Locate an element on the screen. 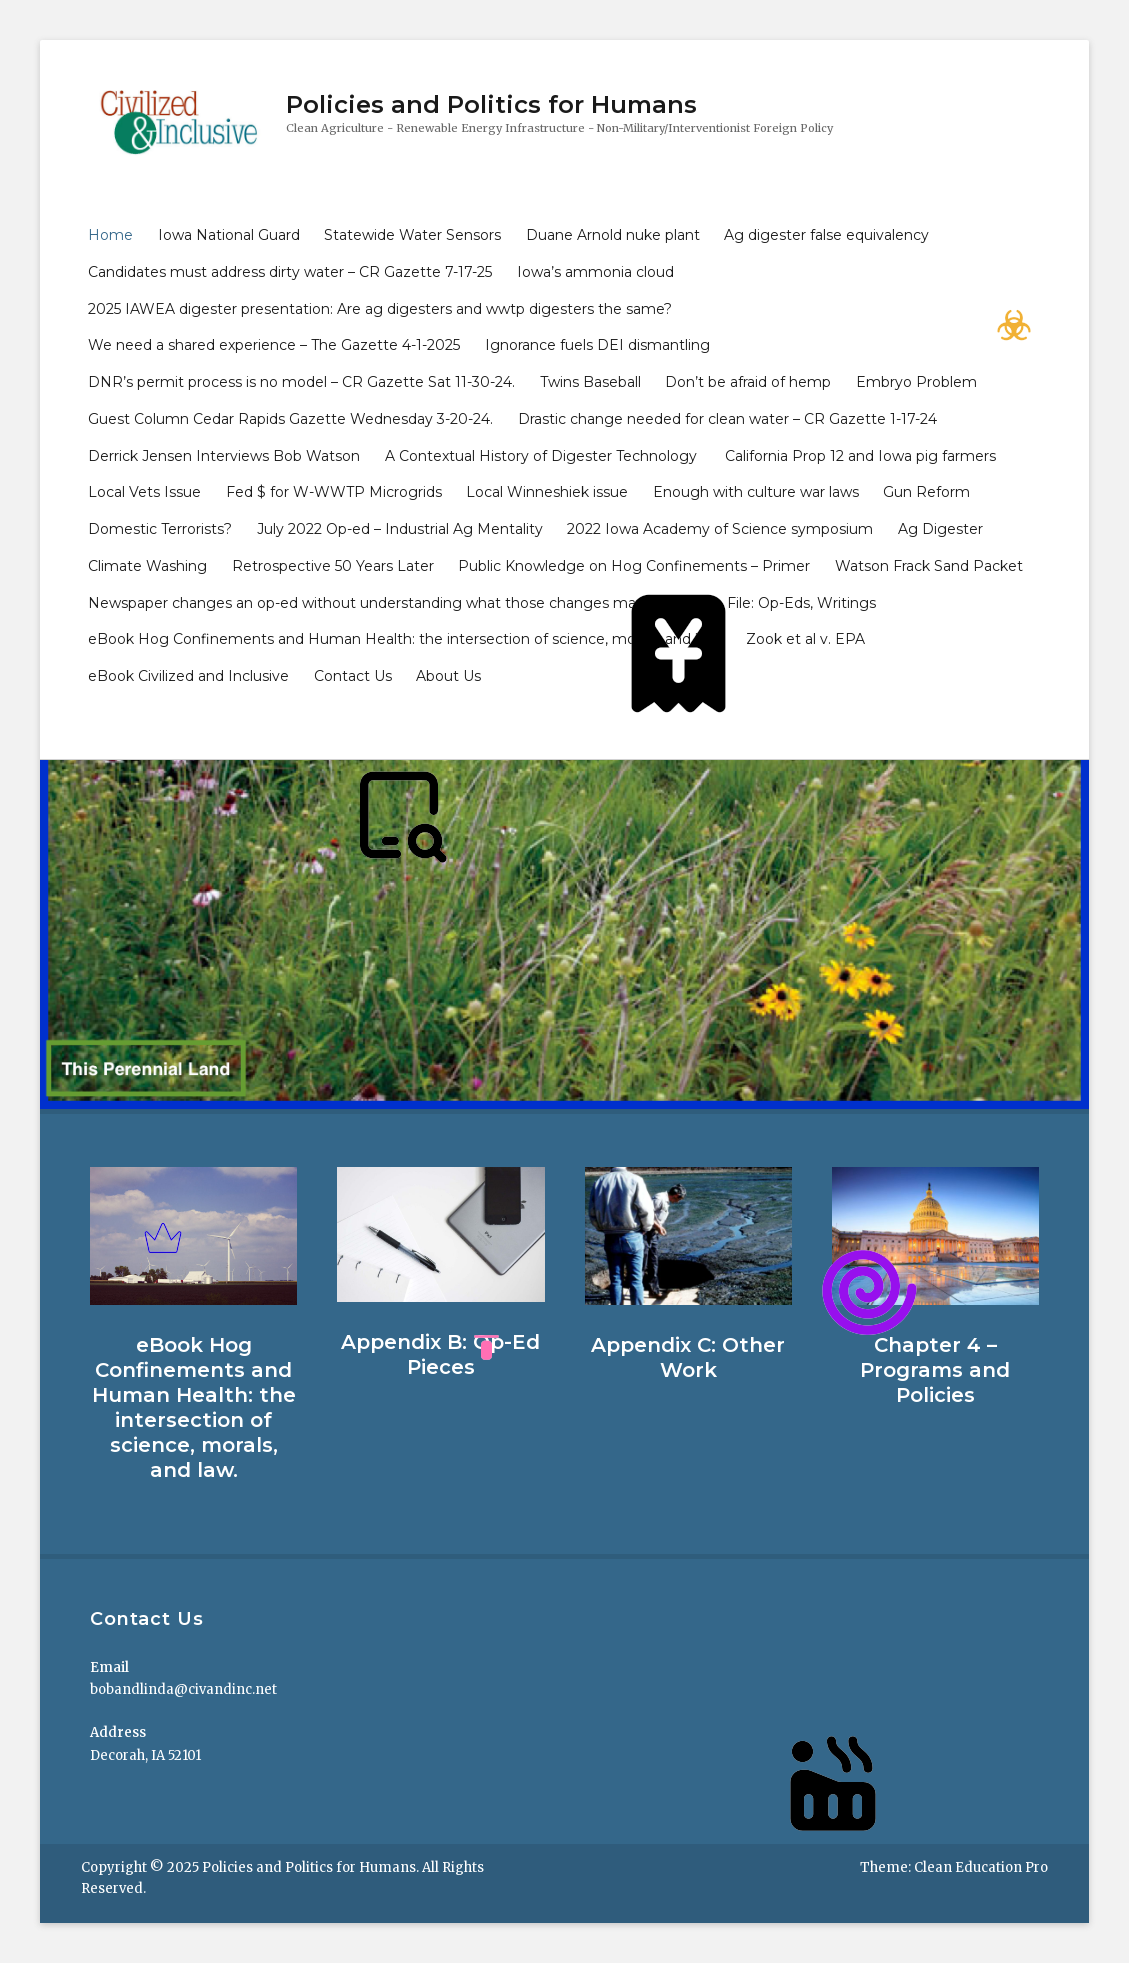  indicates hazardous or dangerous content warning is located at coordinates (1014, 326).